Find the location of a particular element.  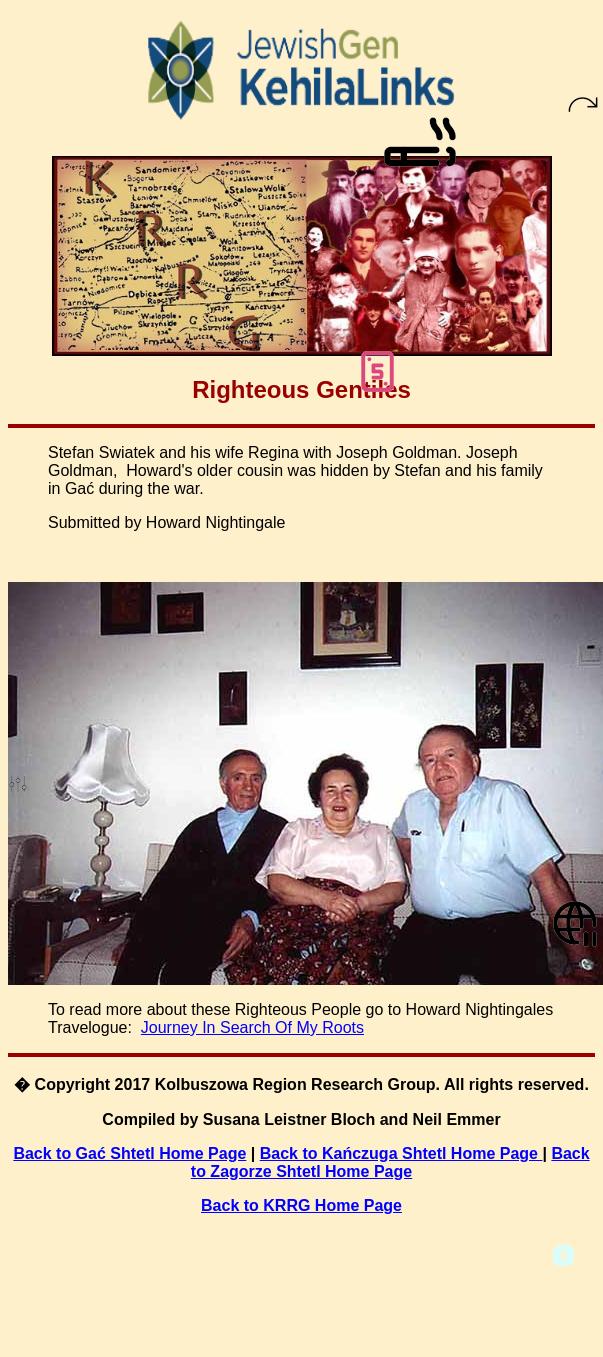

adjust settings or preferences is located at coordinates (18, 784).